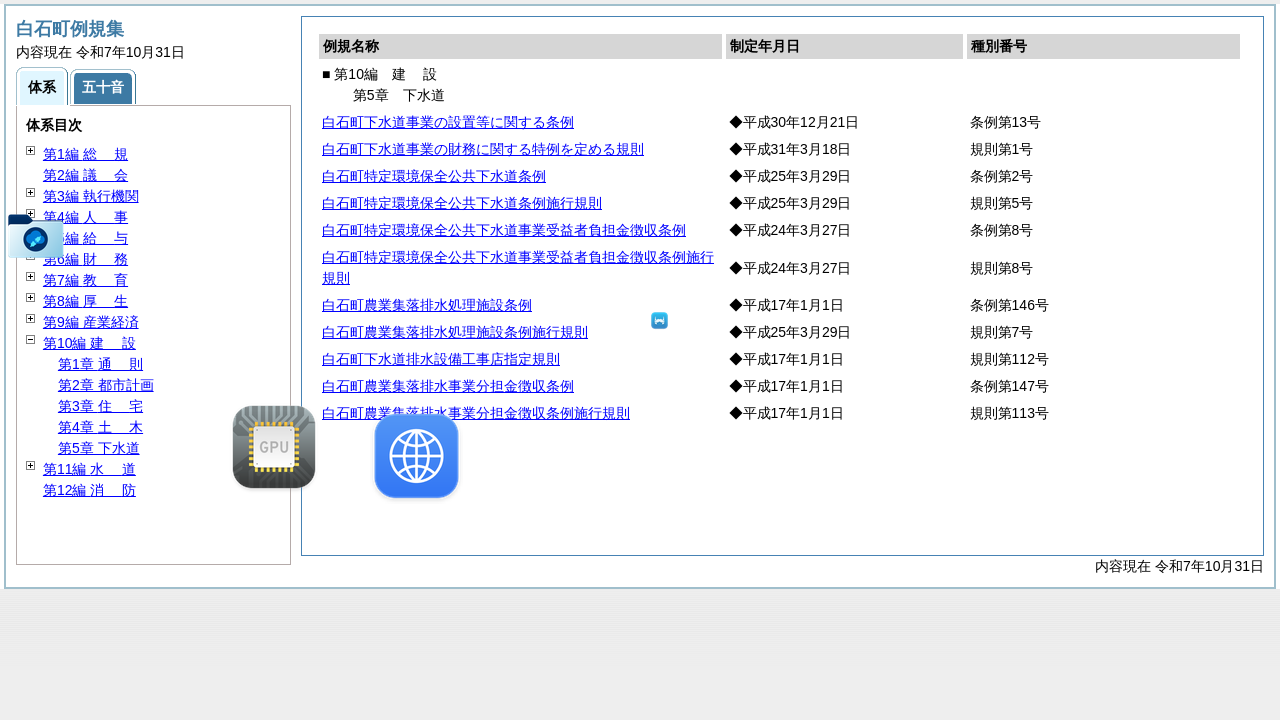  What do you see at coordinates (659, 320) in the screenshot?
I see `open franz messaging app` at bounding box center [659, 320].